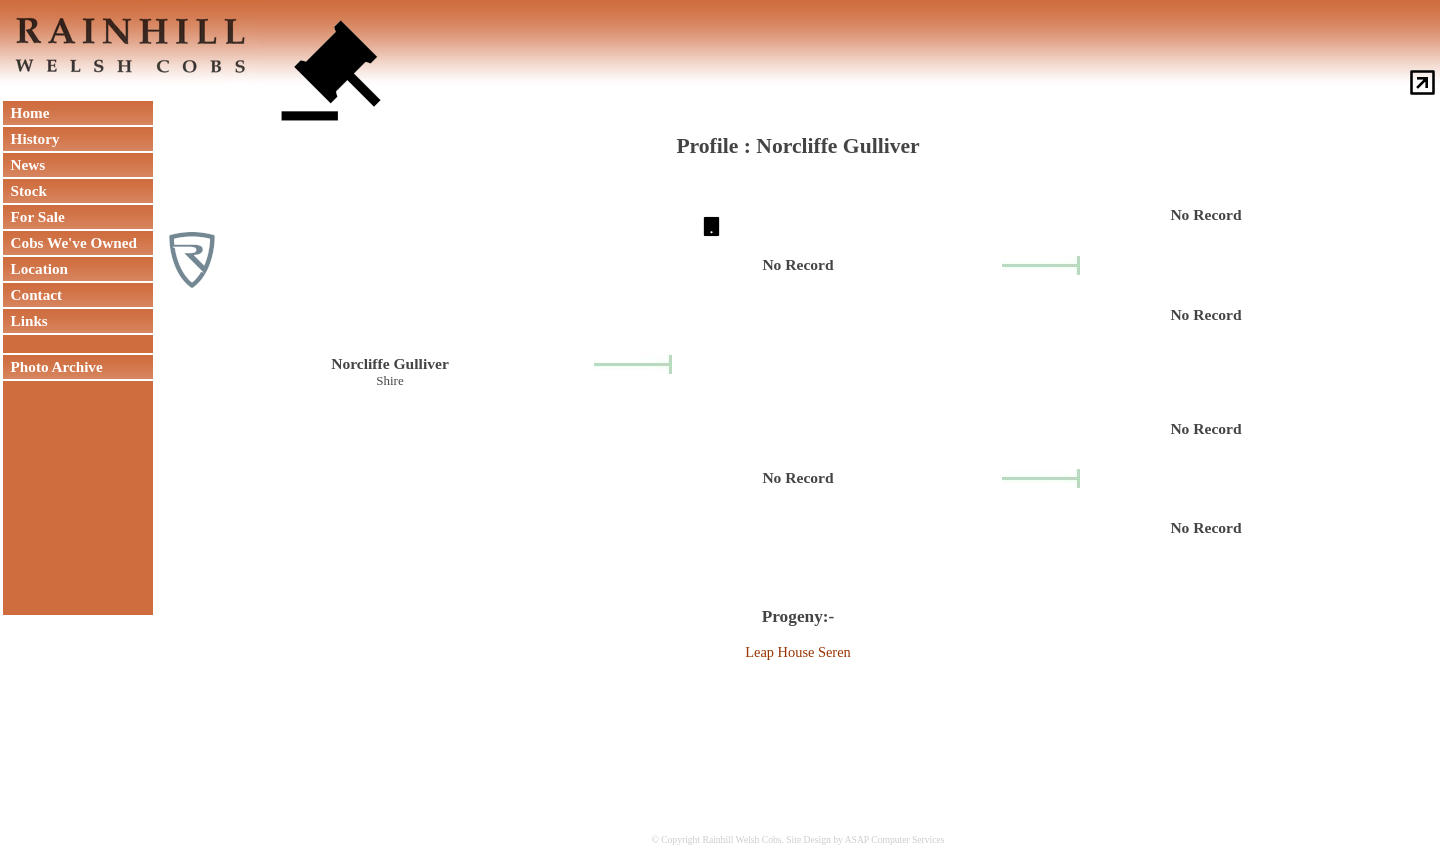 The image size is (1440, 855). Describe the element at coordinates (328, 73) in the screenshot. I see `place a bid on an auction item` at that location.